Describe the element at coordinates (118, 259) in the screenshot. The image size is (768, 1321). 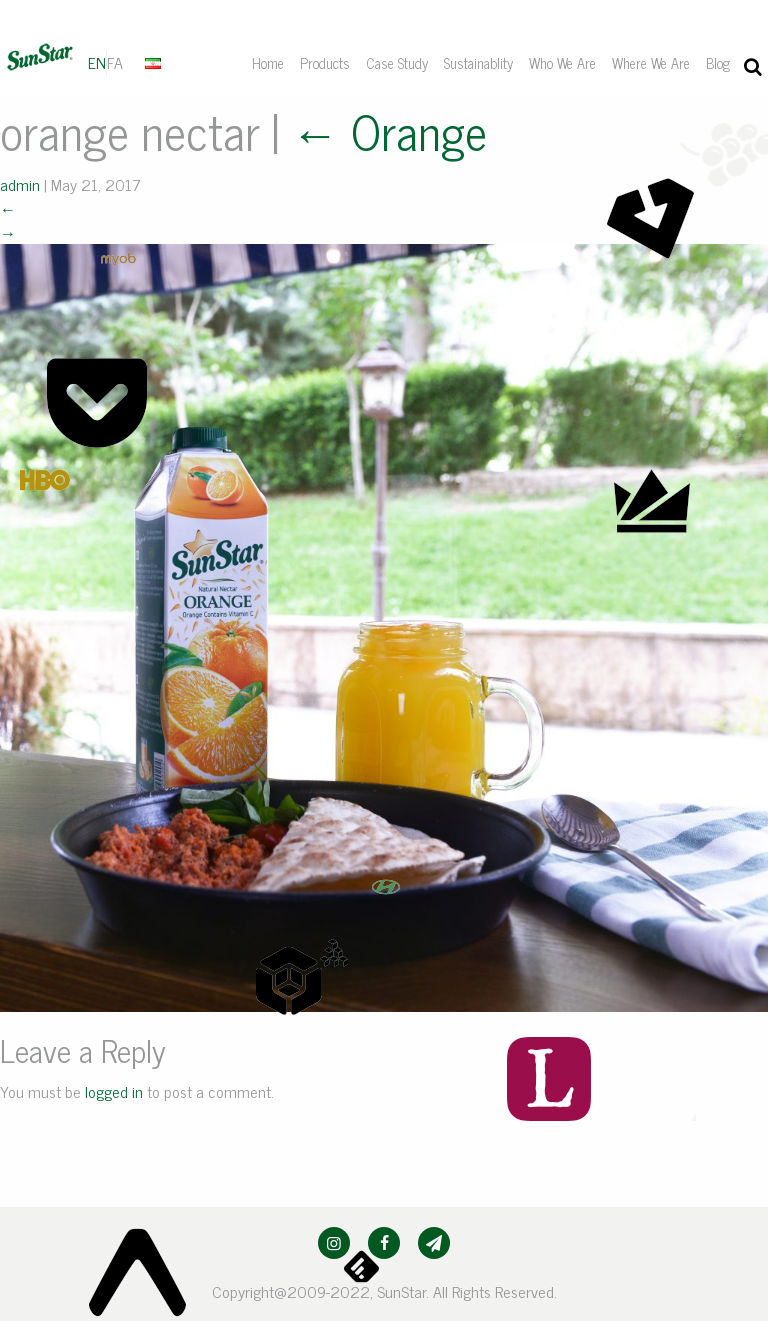
I see `access MYOB accounting software` at that location.